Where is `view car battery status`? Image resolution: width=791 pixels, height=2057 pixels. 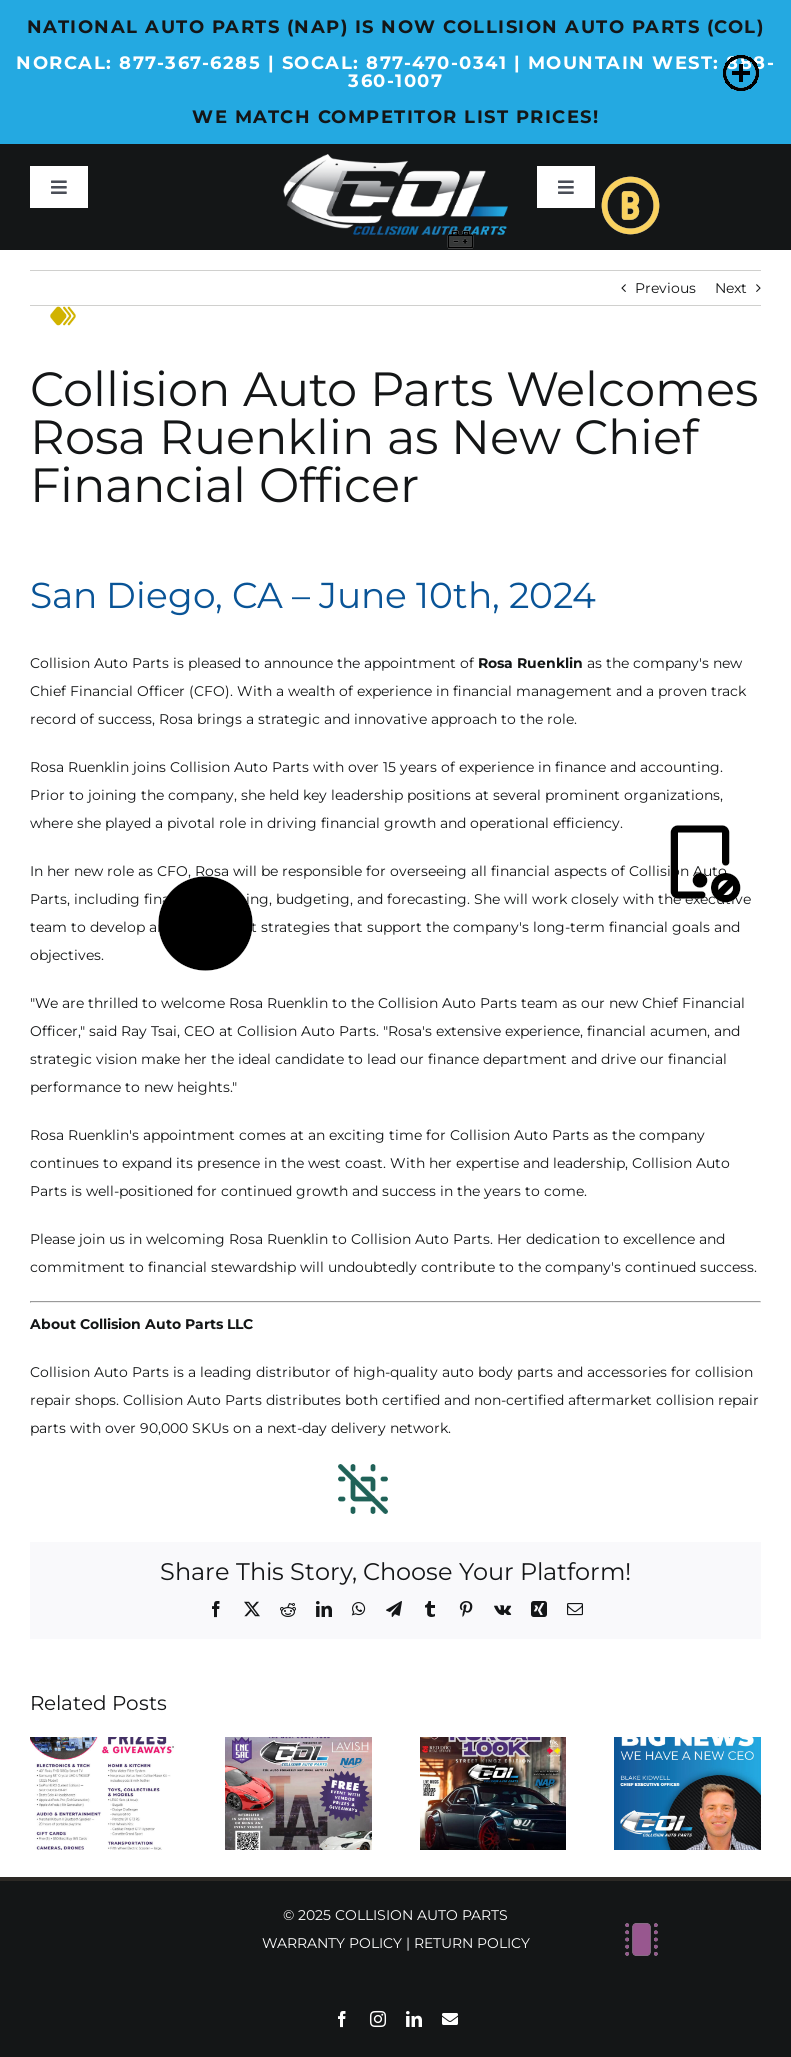
view car battery status is located at coordinates (460, 240).